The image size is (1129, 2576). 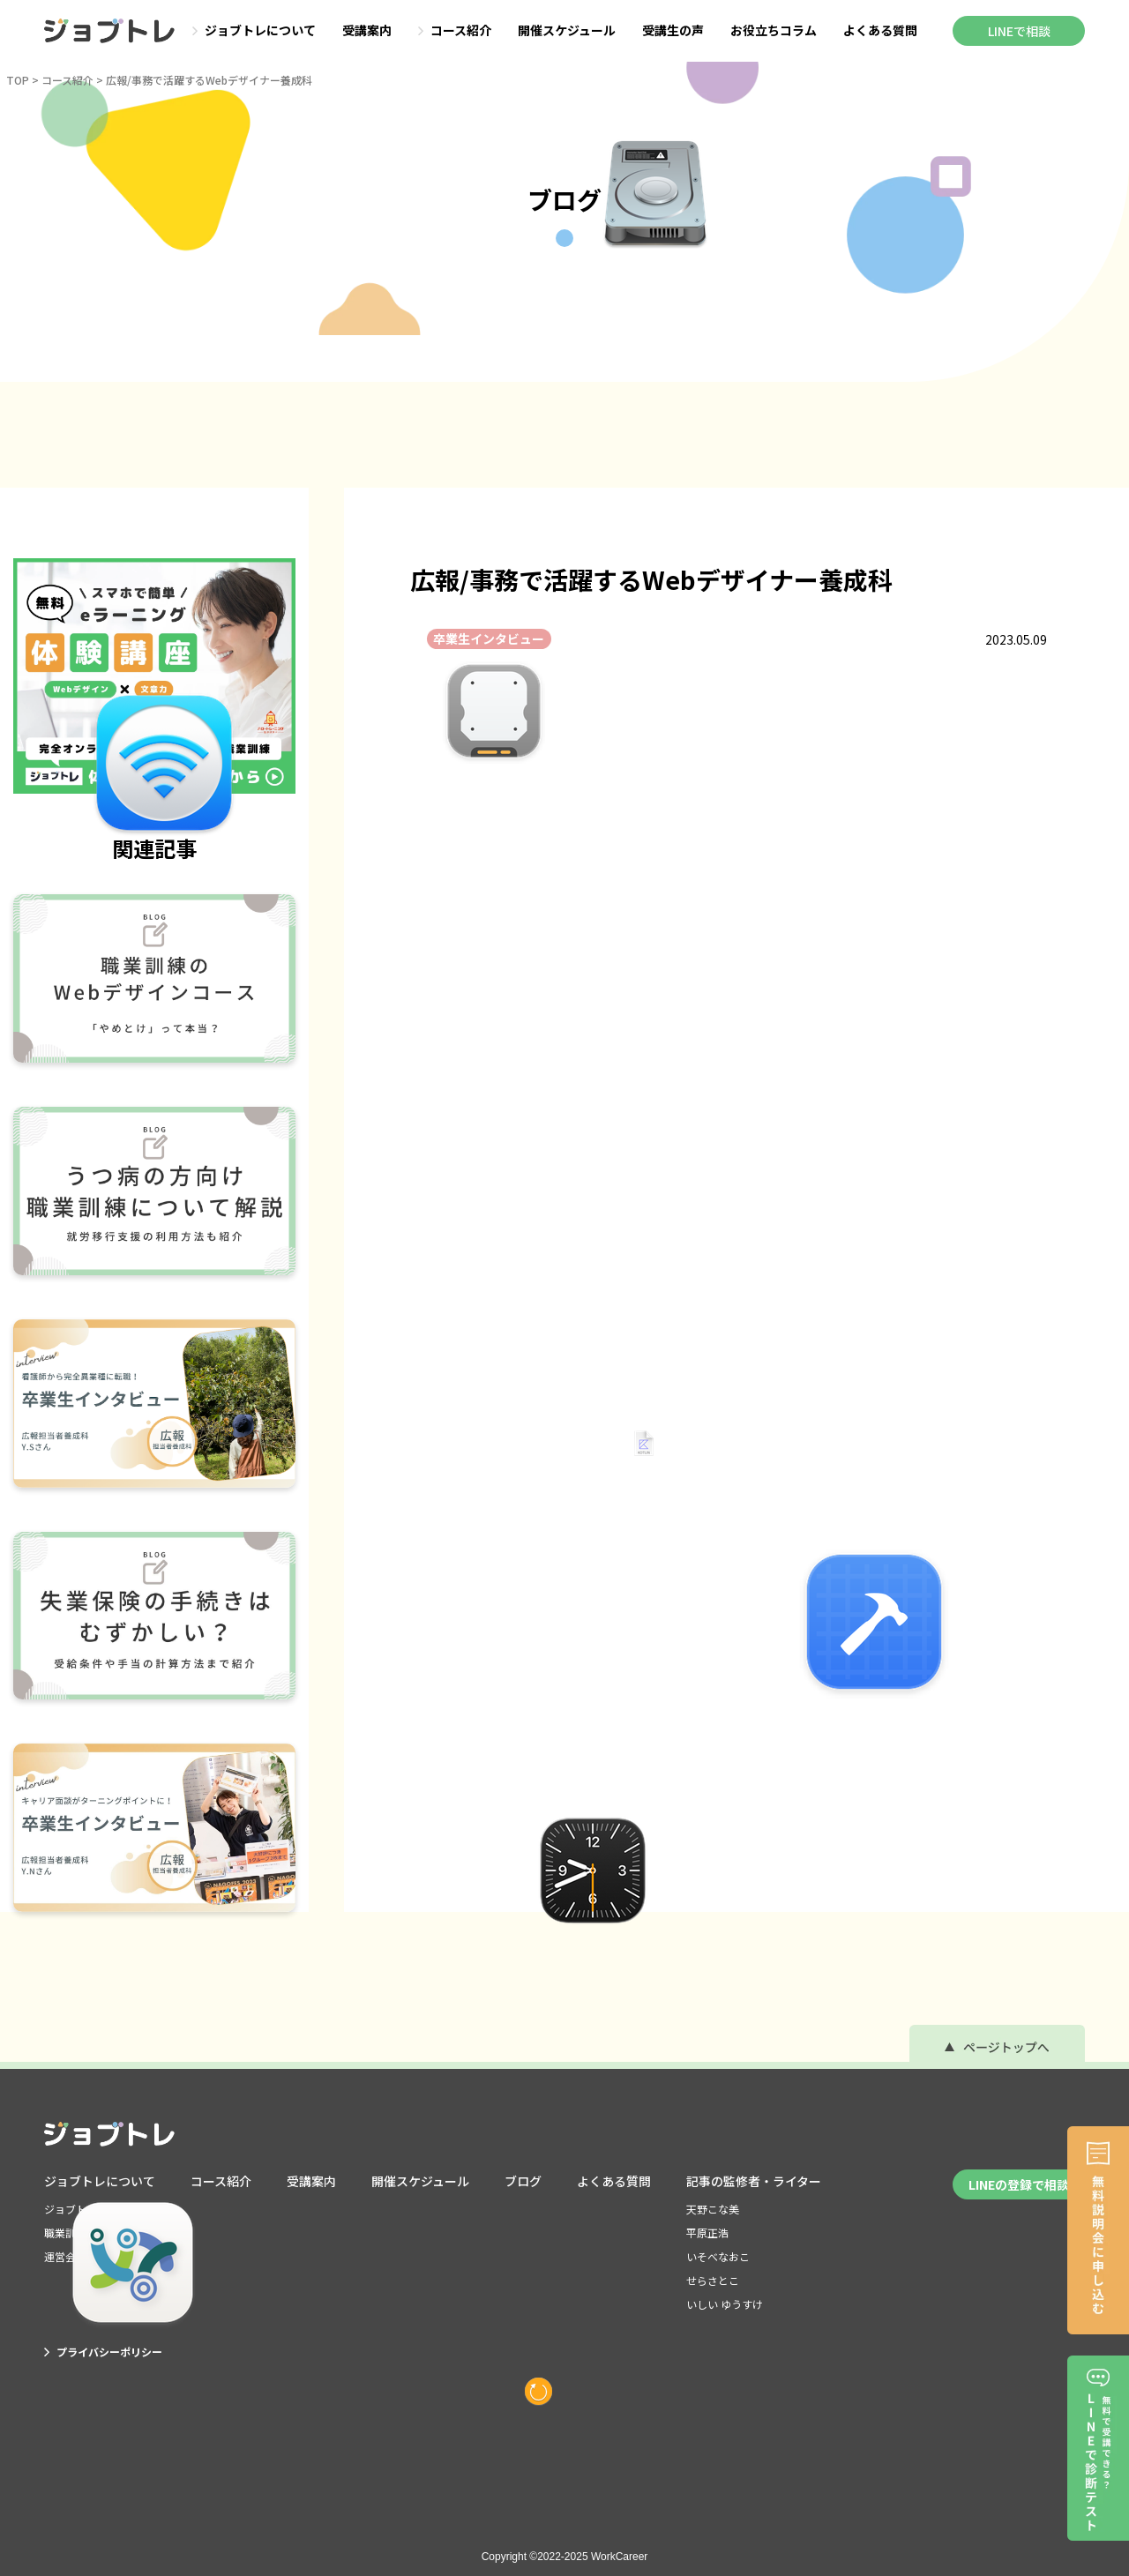 What do you see at coordinates (164, 763) in the screenshot?
I see `open AirPort Utility to manage wireless network settings` at bounding box center [164, 763].